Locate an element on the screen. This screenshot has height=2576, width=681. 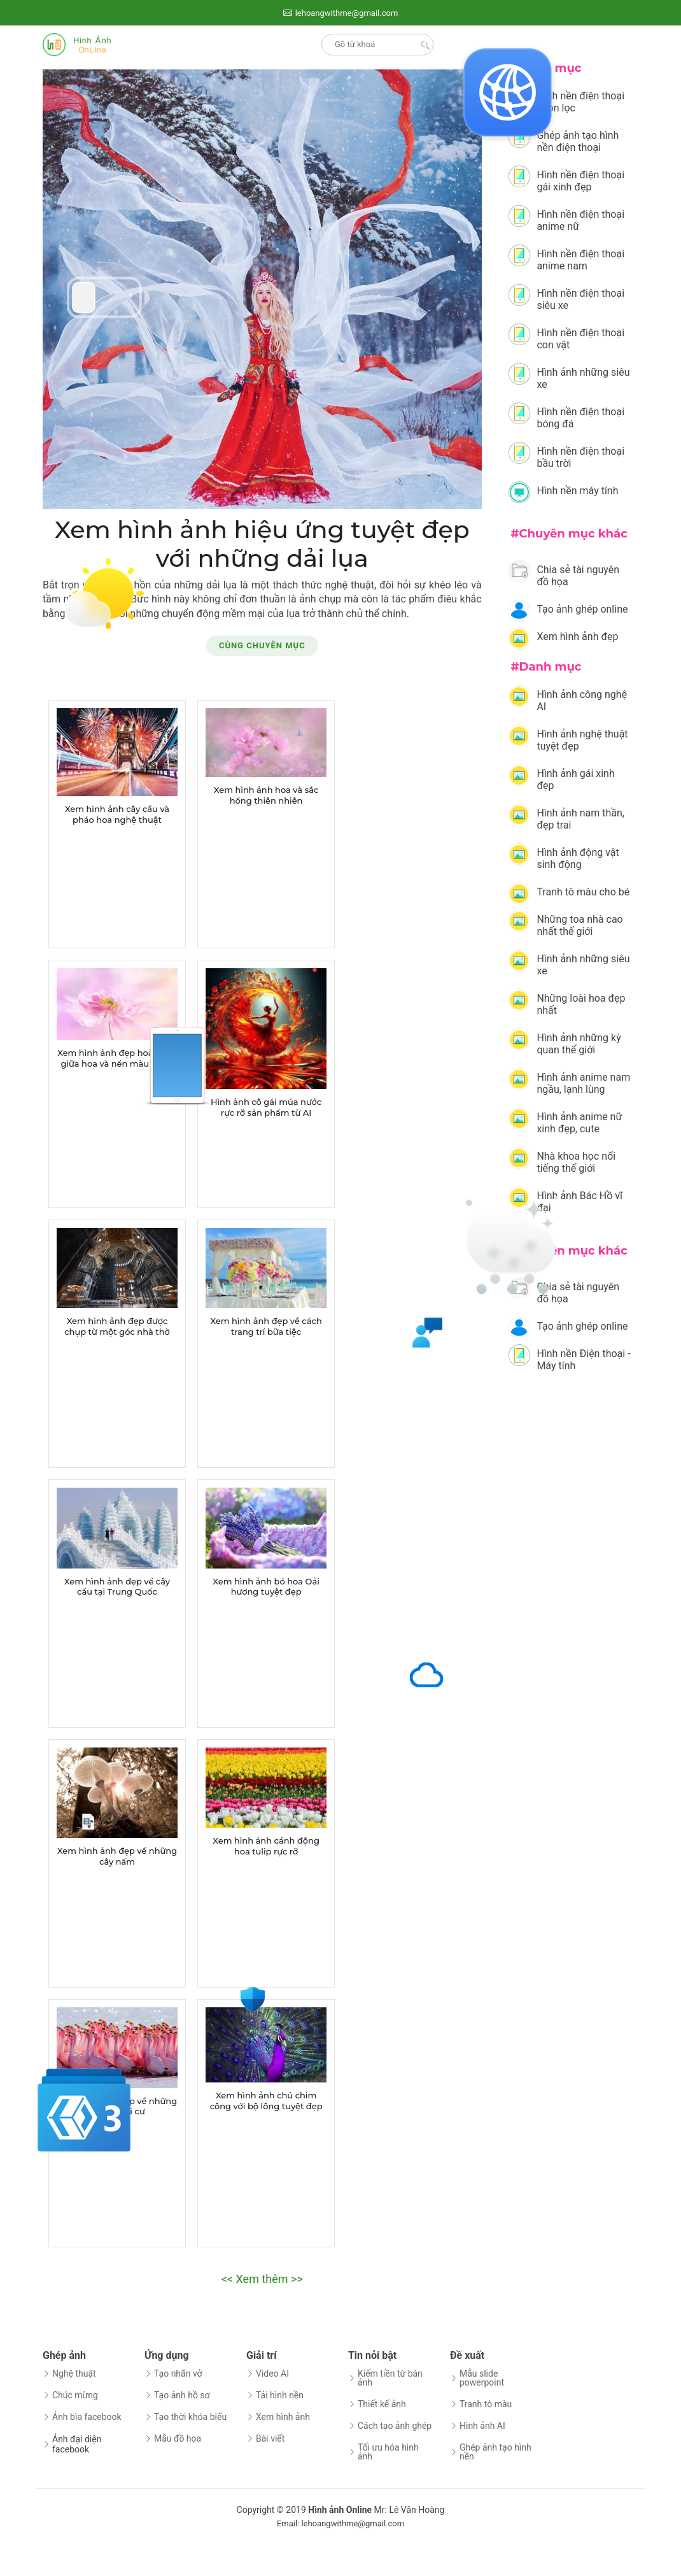
open a media file containing audio or video content is located at coordinates (88, 1821).